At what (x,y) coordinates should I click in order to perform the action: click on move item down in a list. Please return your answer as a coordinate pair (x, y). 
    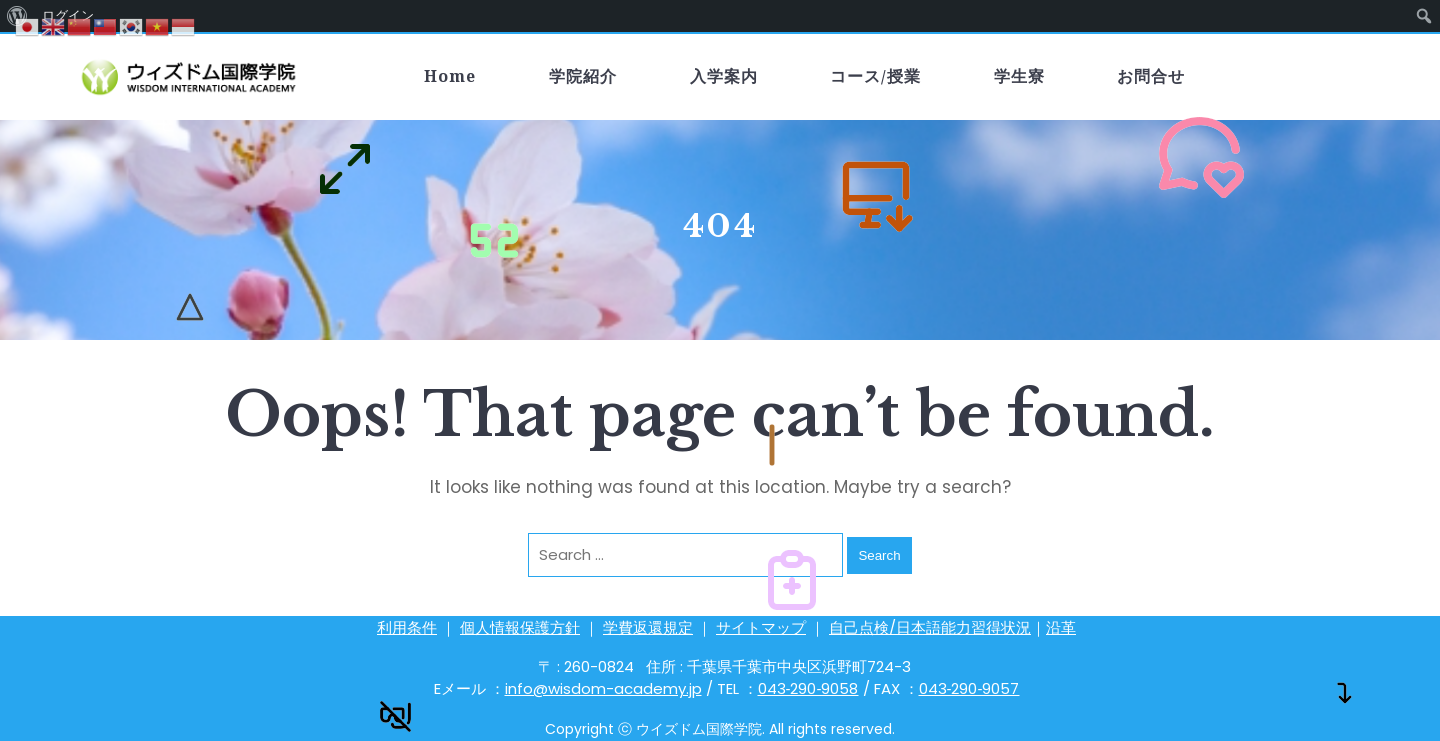
    Looking at the image, I should click on (1345, 693).